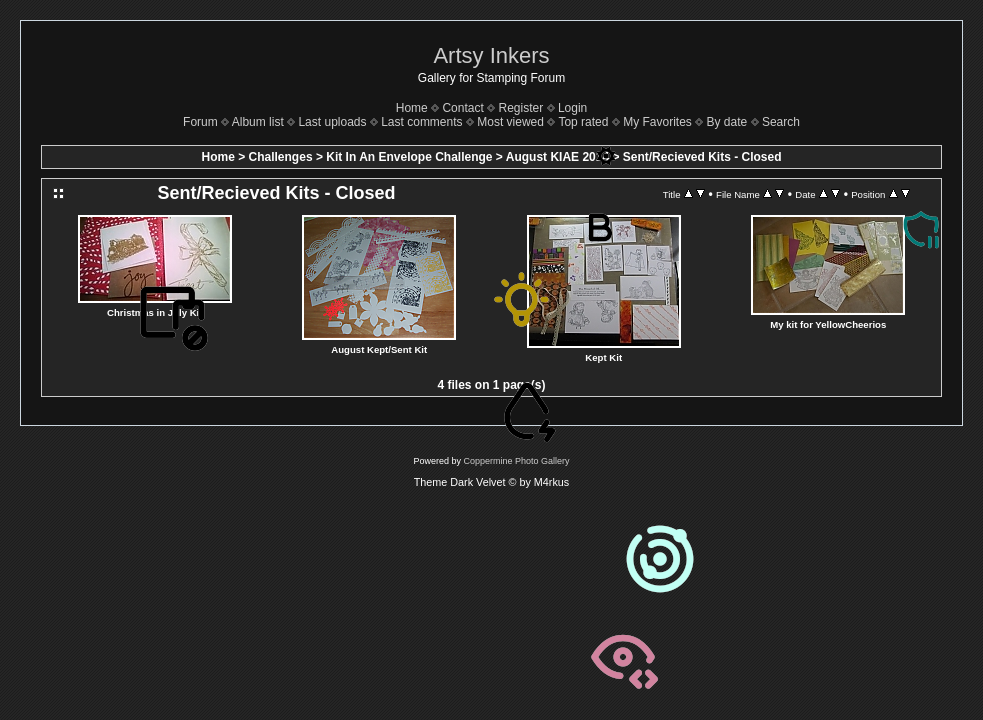 The image size is (983, 720). What do you see at coordinates (921, 229) in the screenshot?
I see `pause security protection temporarily` at bounding box center [921, 229].